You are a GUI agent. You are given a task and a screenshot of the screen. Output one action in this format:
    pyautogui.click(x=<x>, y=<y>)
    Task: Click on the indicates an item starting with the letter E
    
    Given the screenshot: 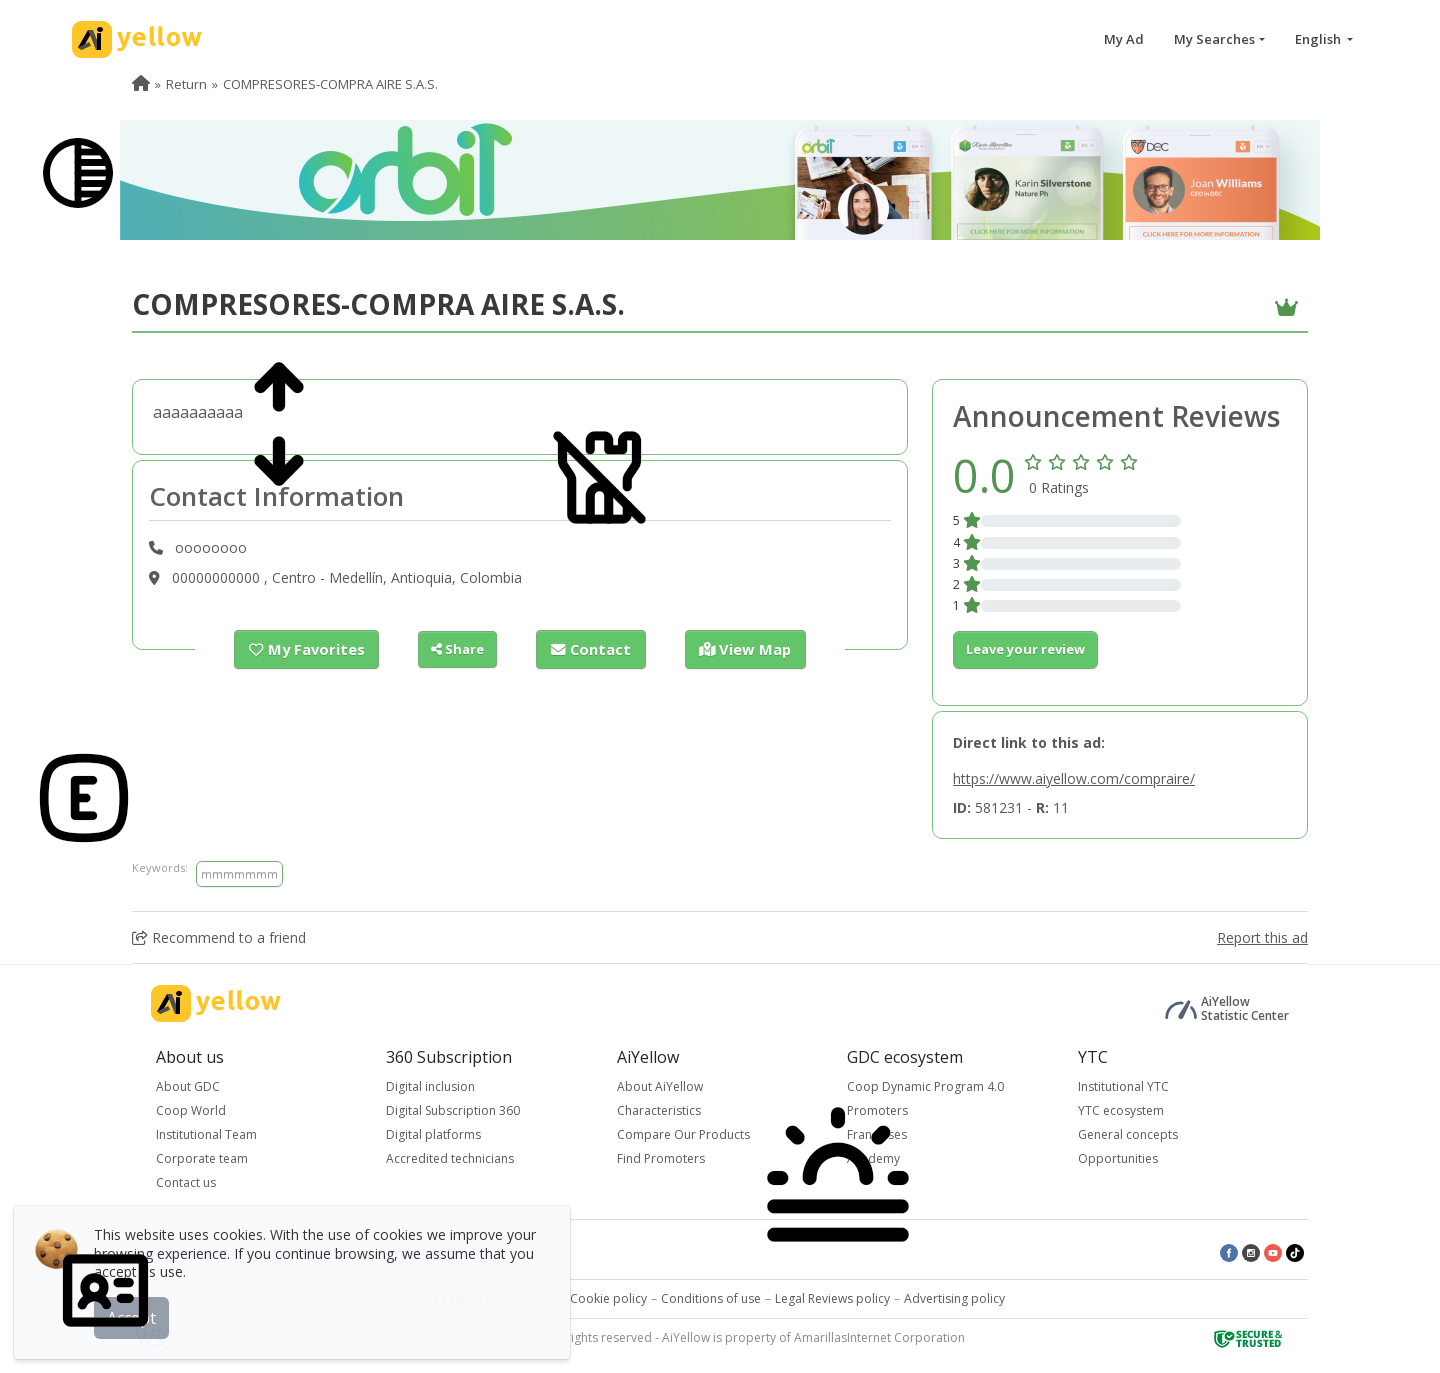 What is the action you would take?
    pyautogui.click(x=84, y=798)
    